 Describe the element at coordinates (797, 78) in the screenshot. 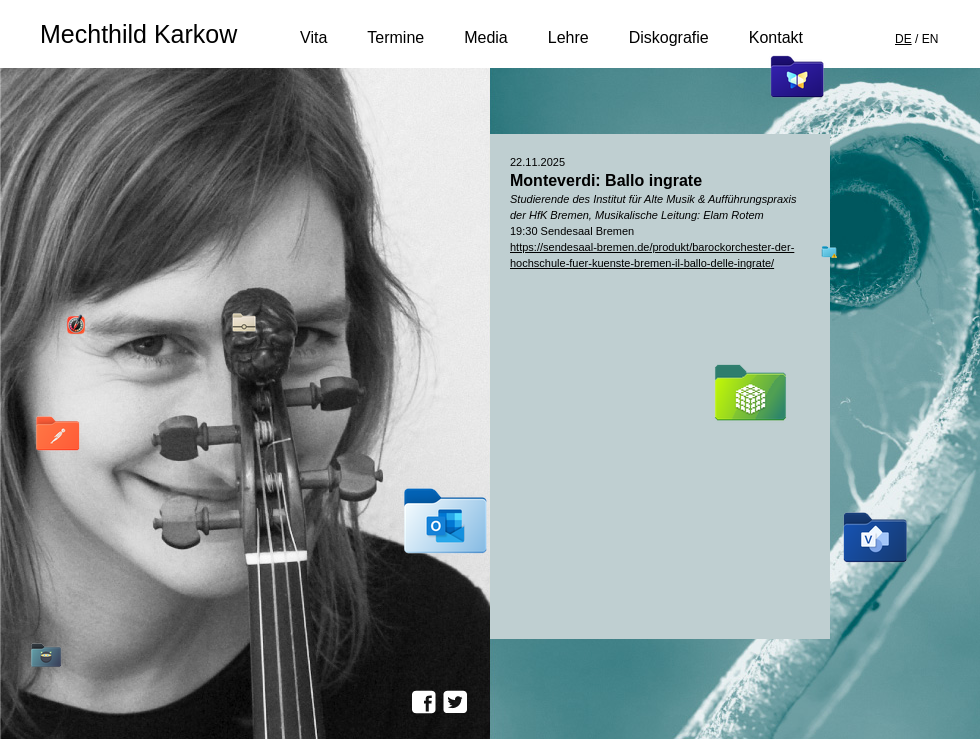

I see `open wondershare ubackit backup folder` at that location.